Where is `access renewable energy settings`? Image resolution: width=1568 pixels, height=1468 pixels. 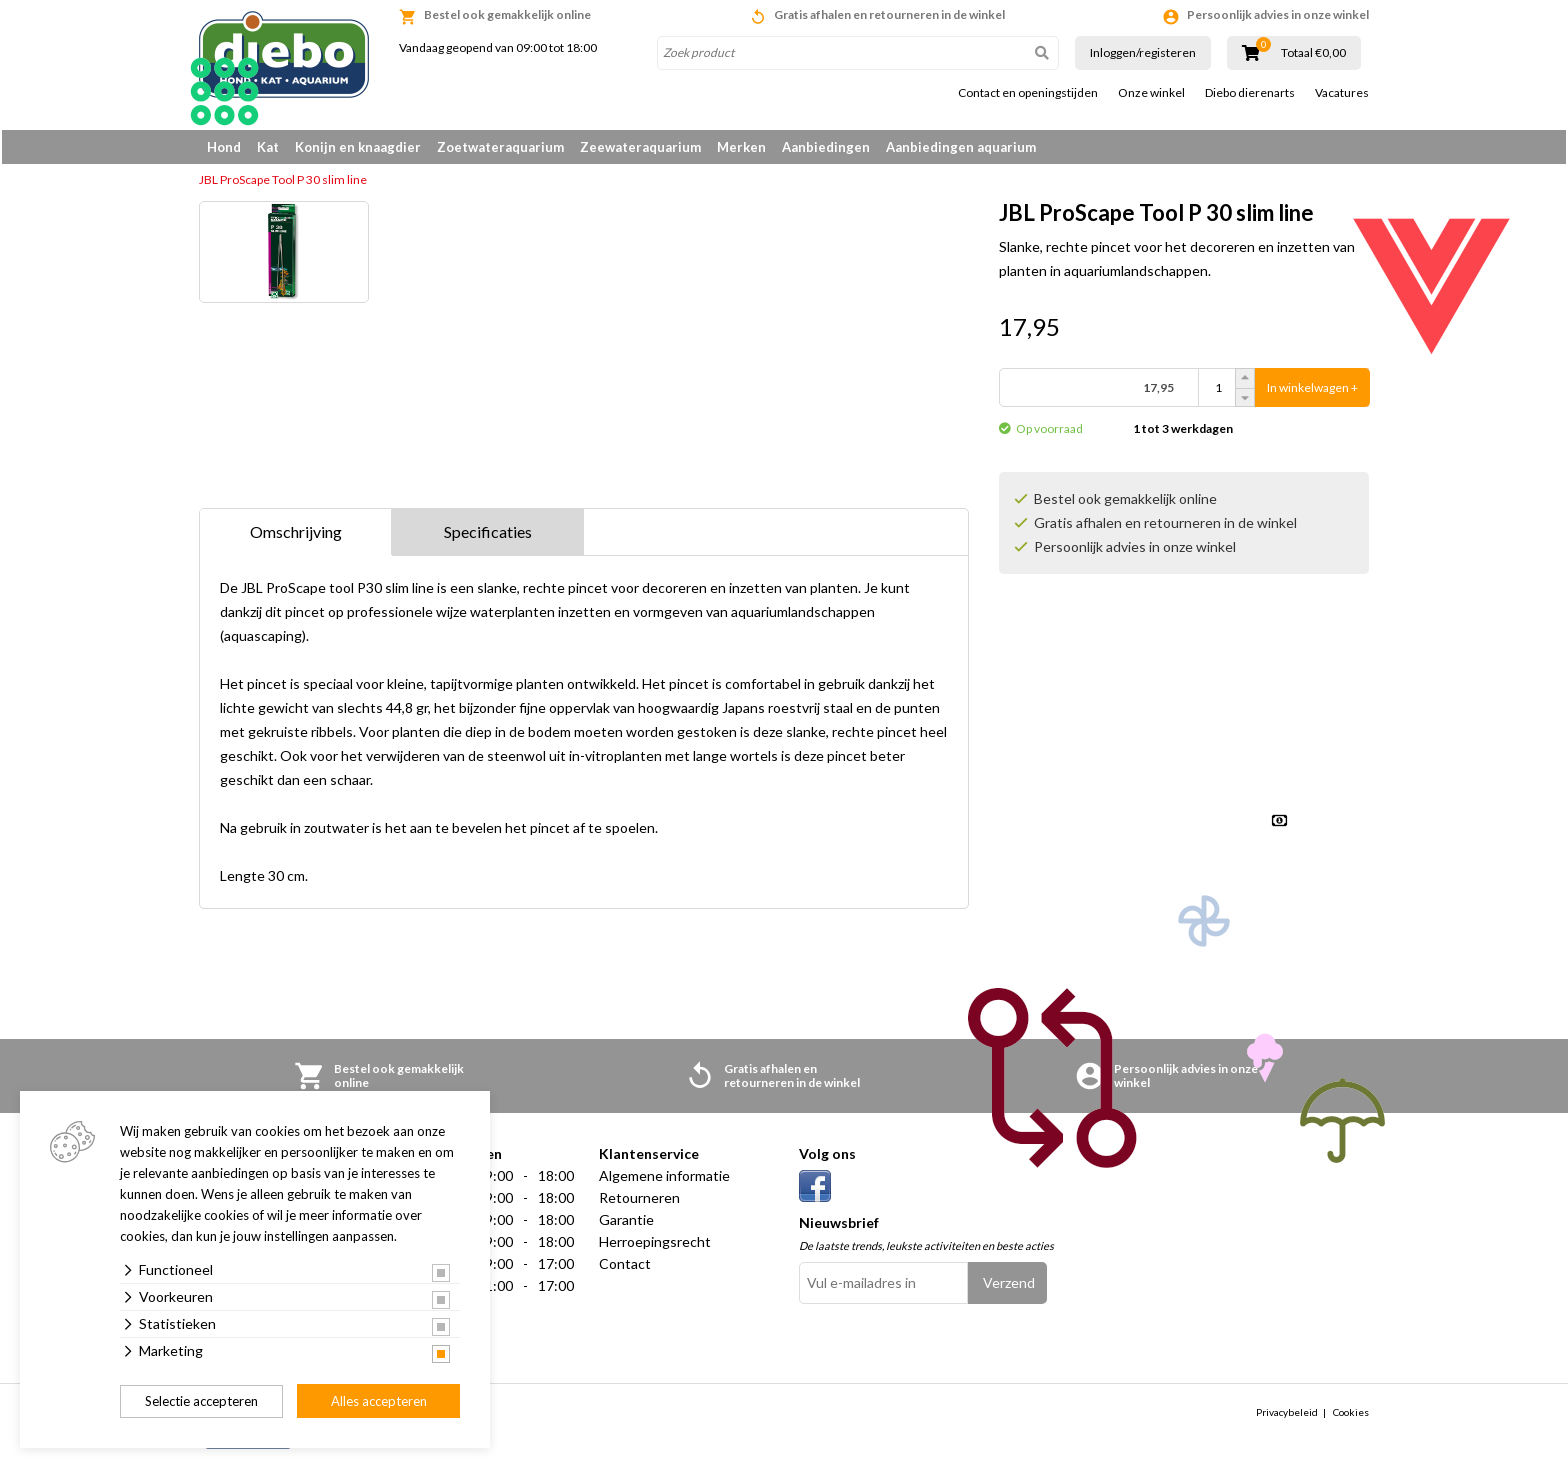 access renewable energy settings is located at coordinates (1204, 921).